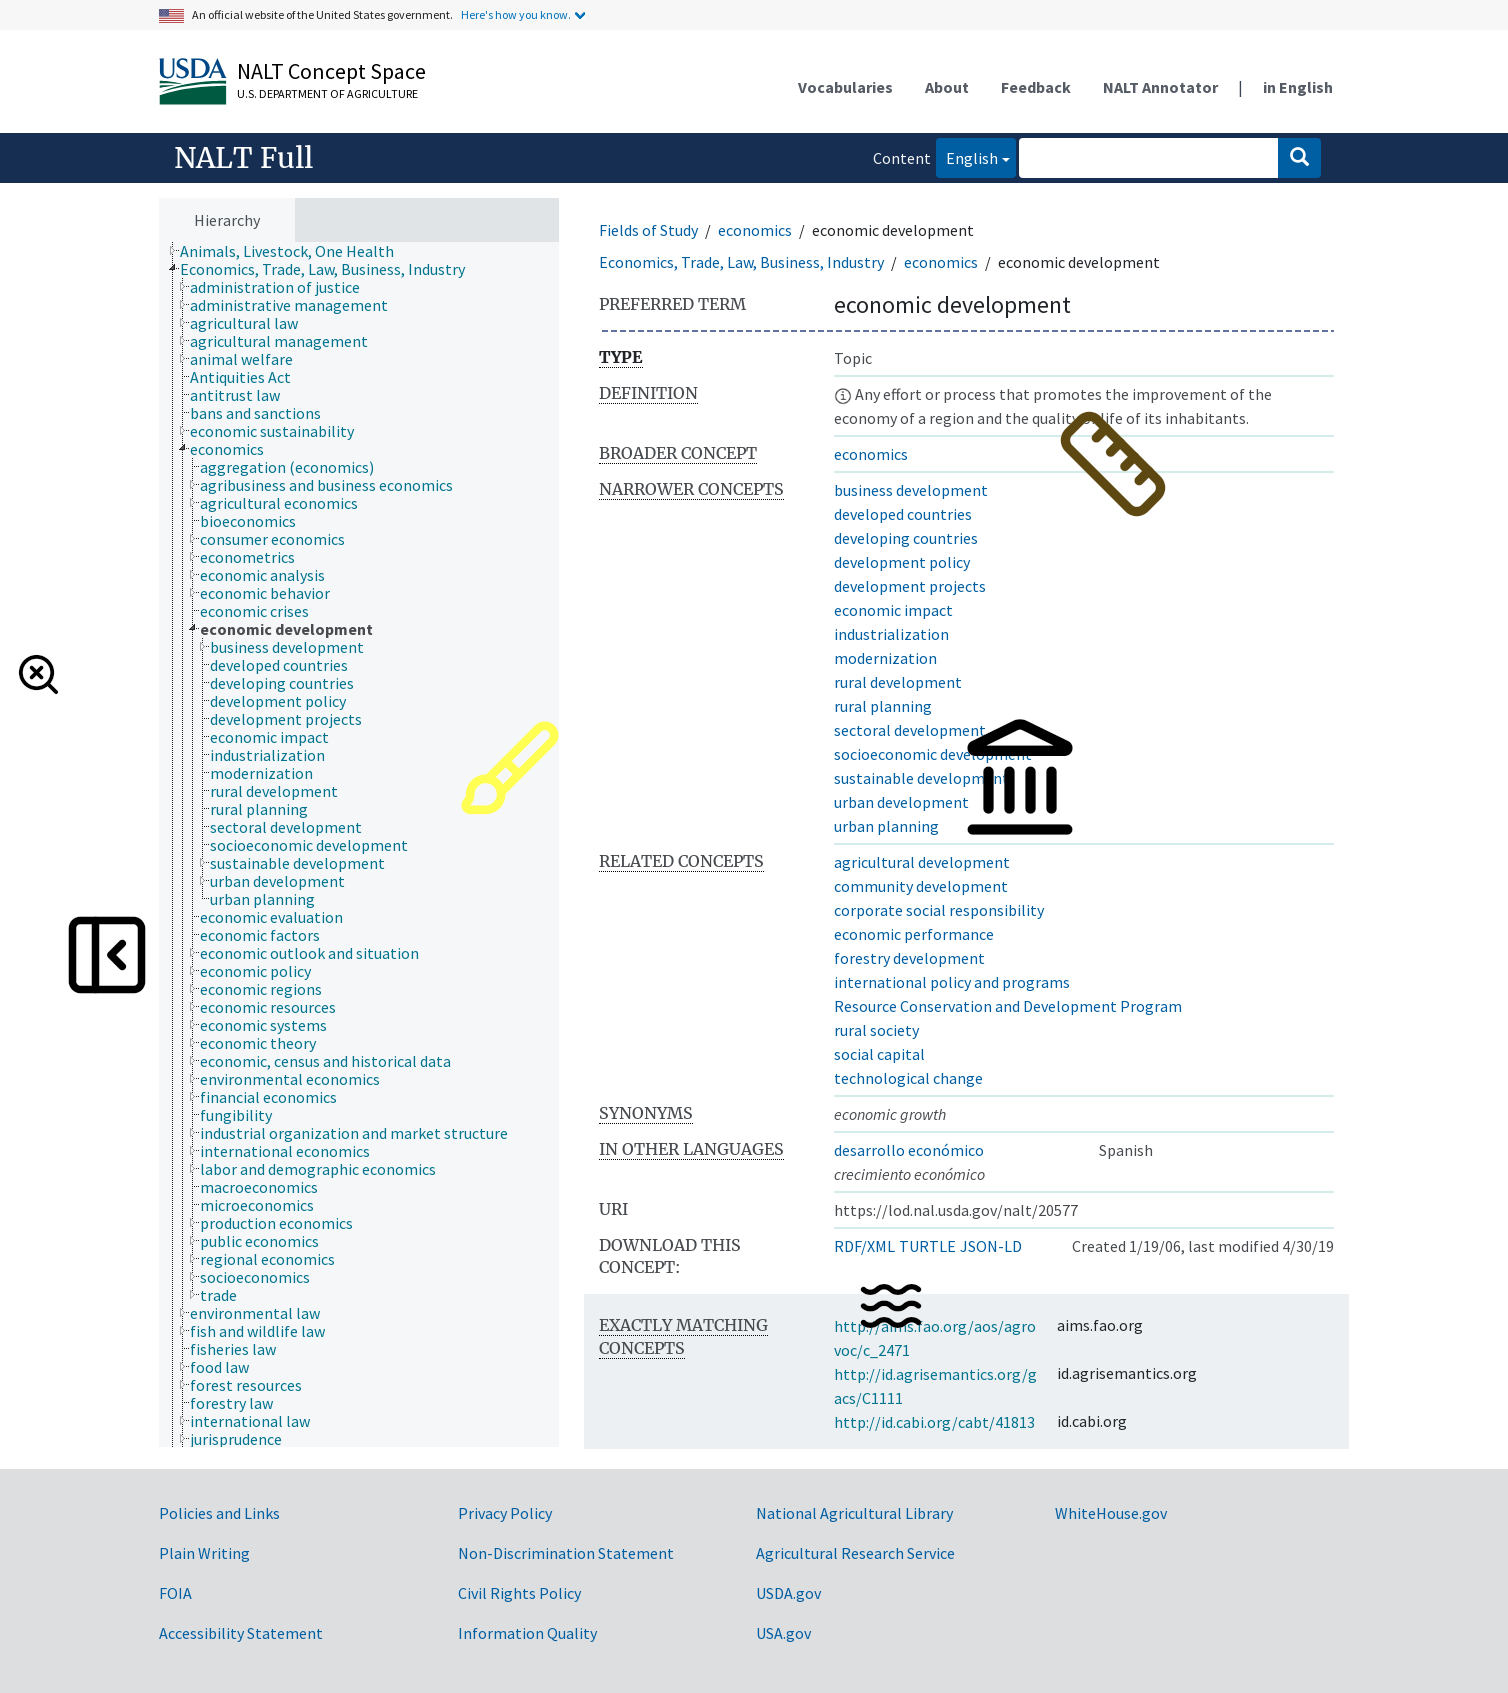  I want to click on clear search query, so click(38, 674).